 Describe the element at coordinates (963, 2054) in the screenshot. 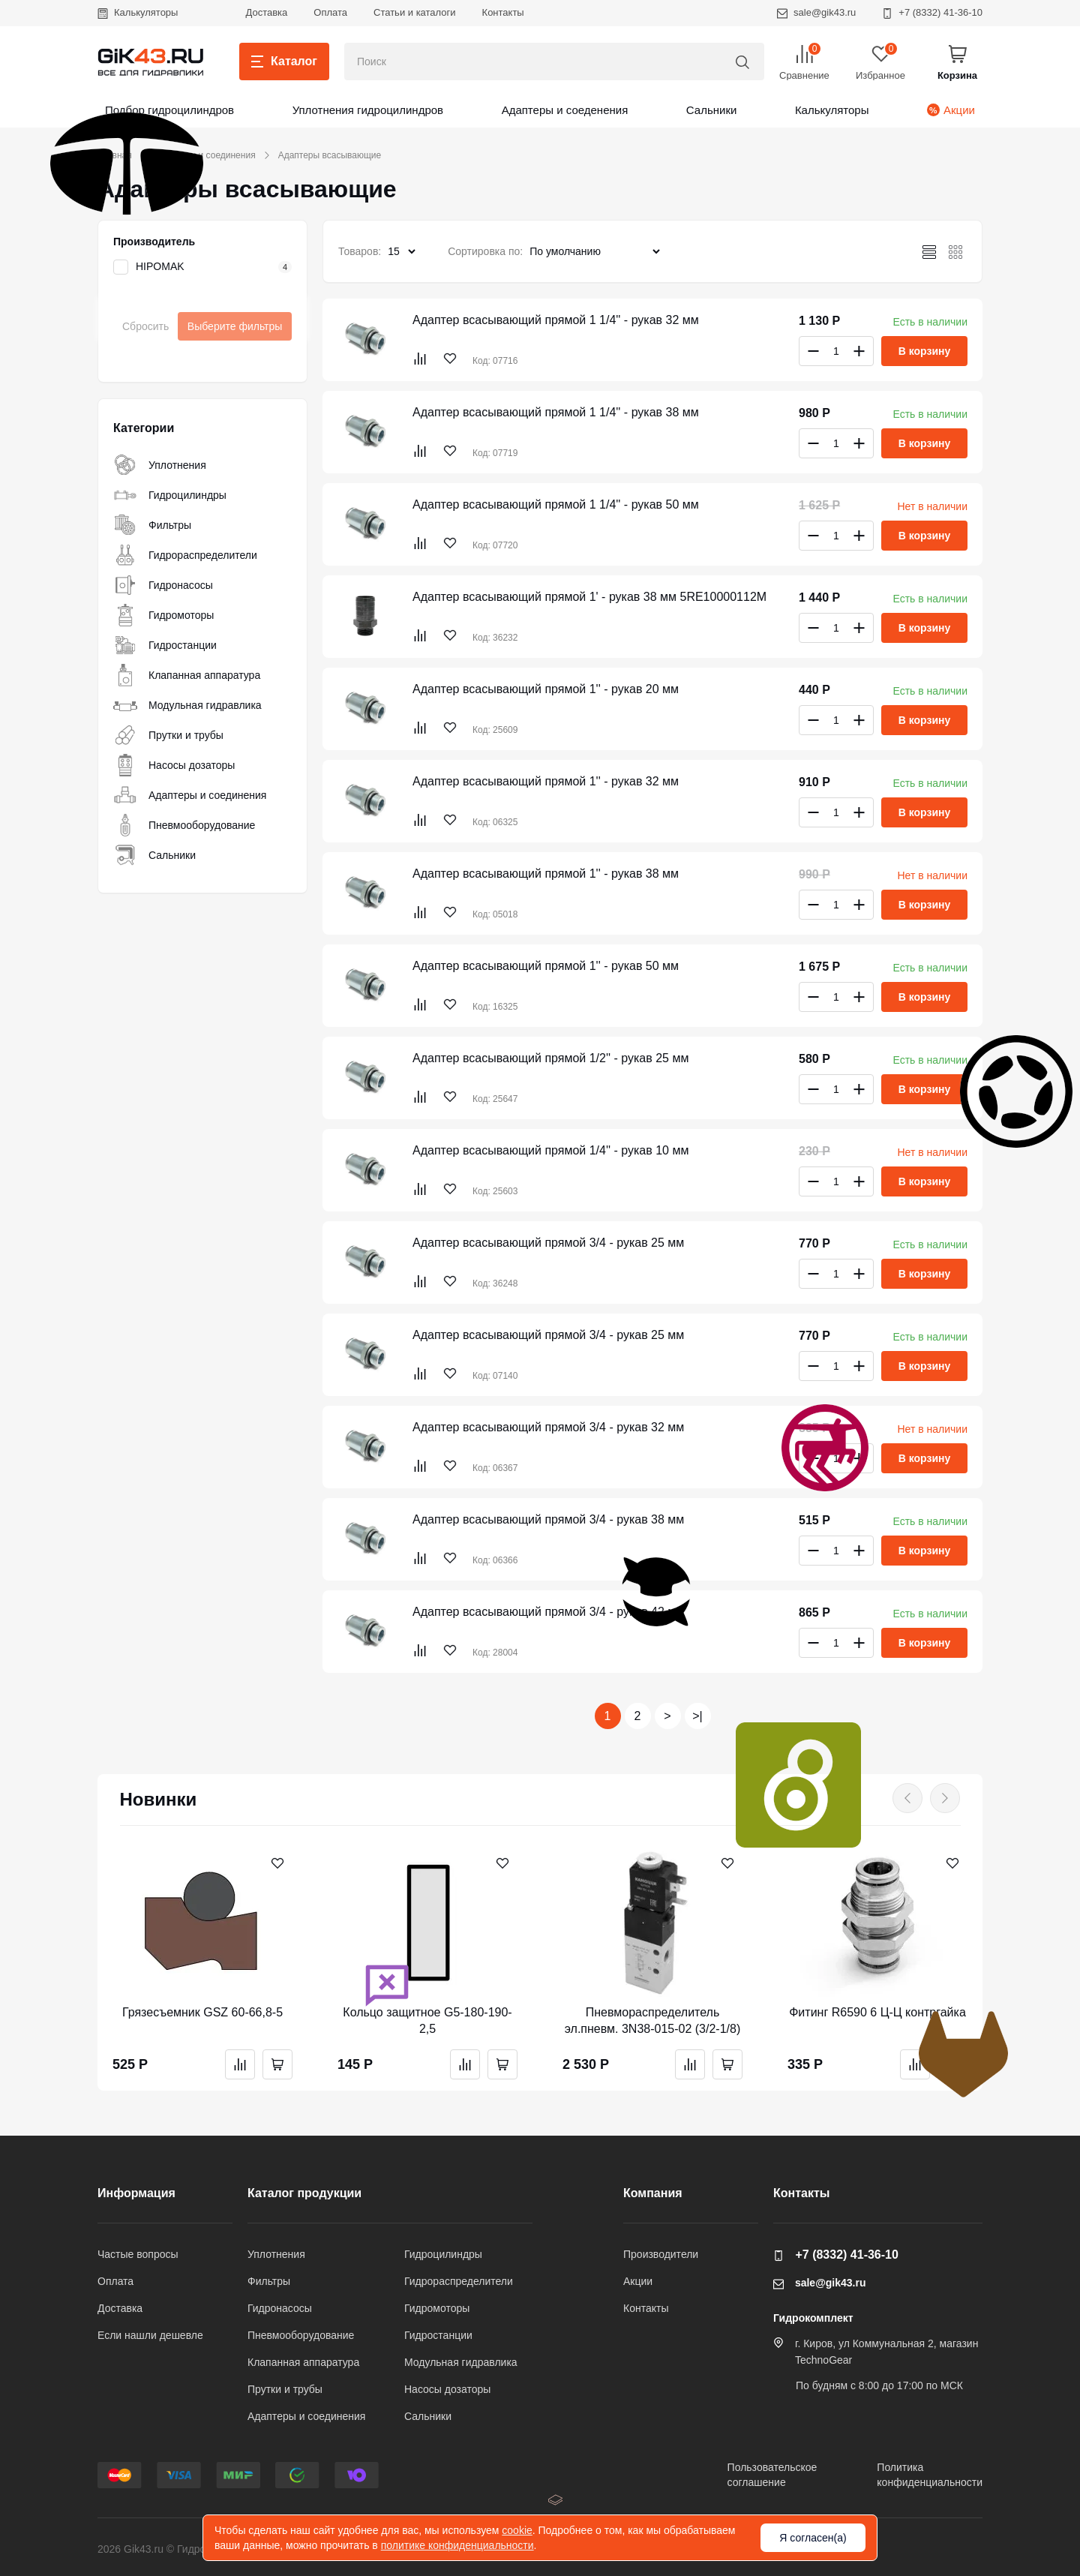

I see `open GitLab repository` at that location.